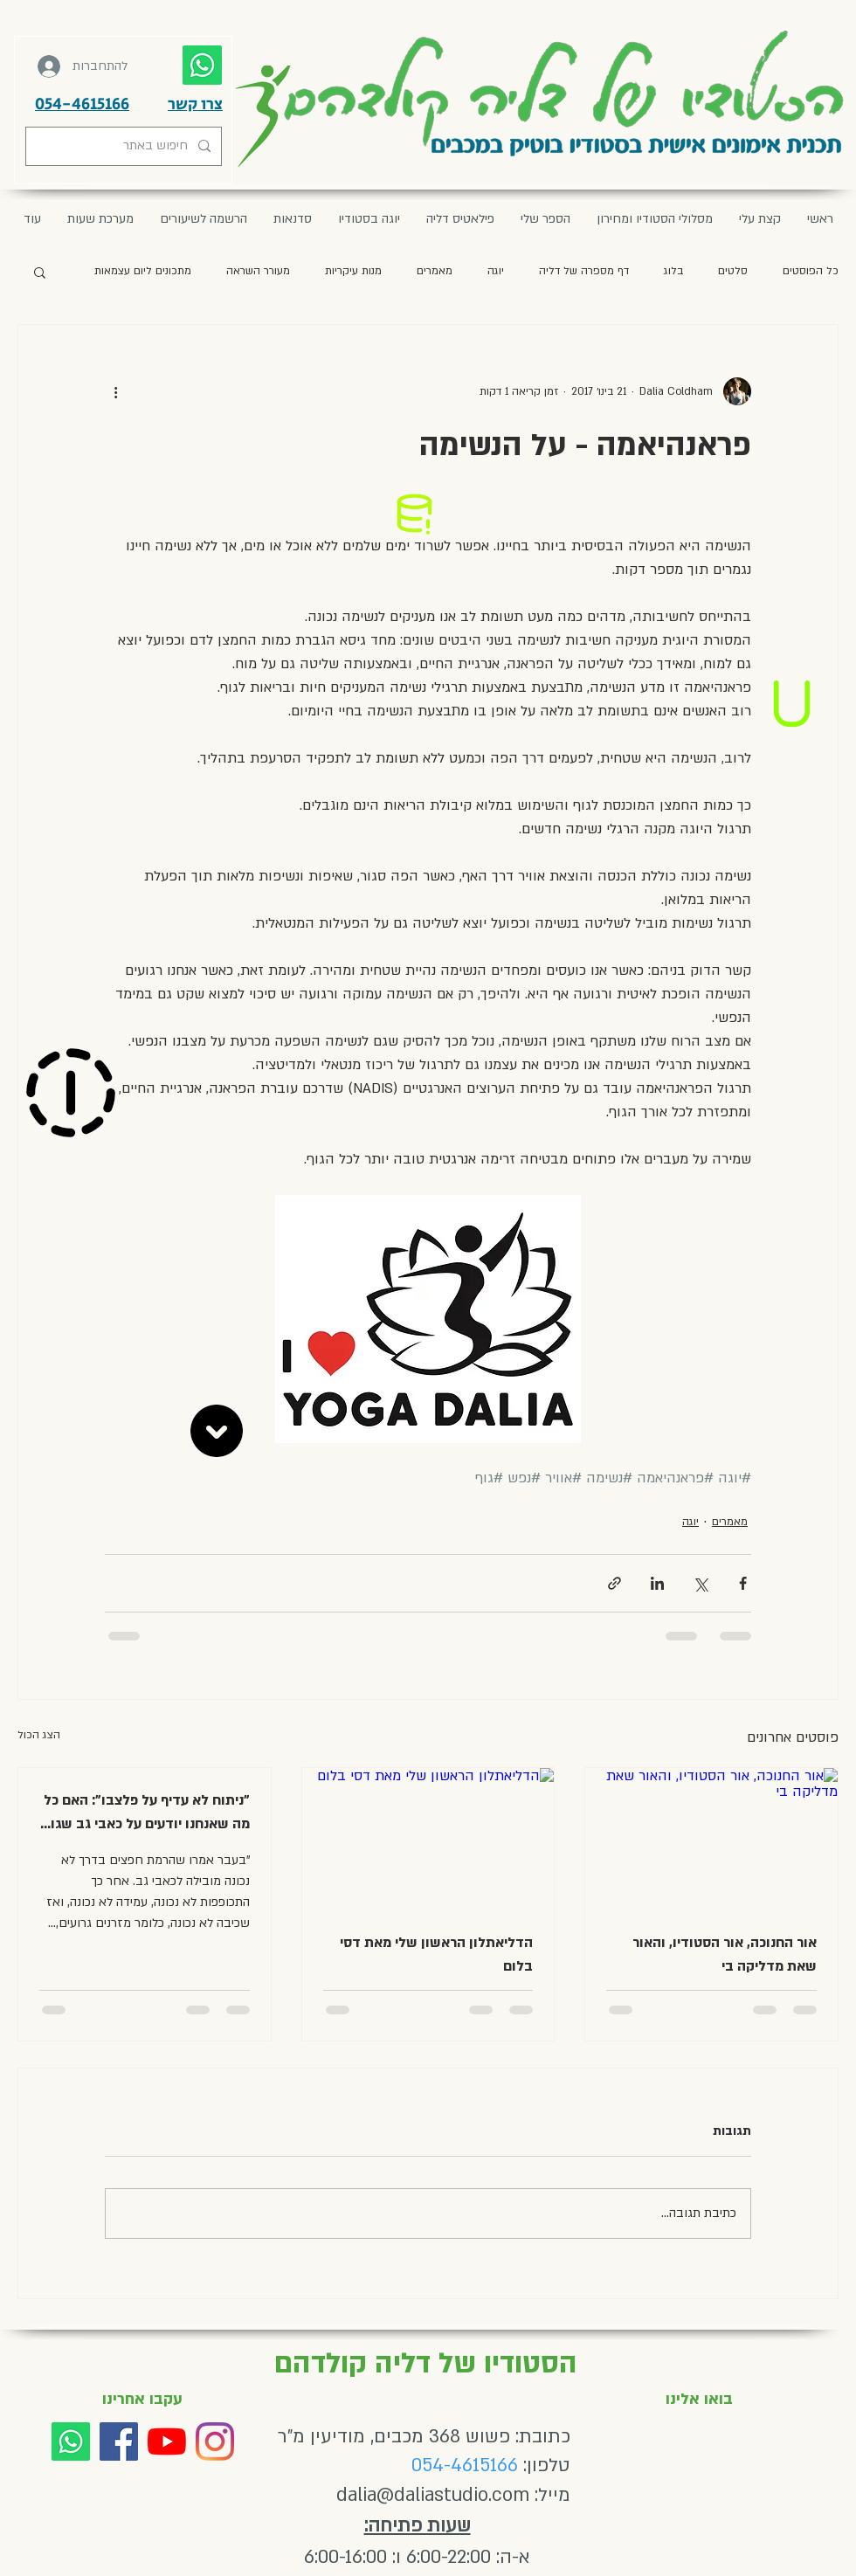  What do you see at coordinates (791, 703) in the screenshot?
I see `represents the letter U in text or keyboard input` at bounding box center [791, 703].